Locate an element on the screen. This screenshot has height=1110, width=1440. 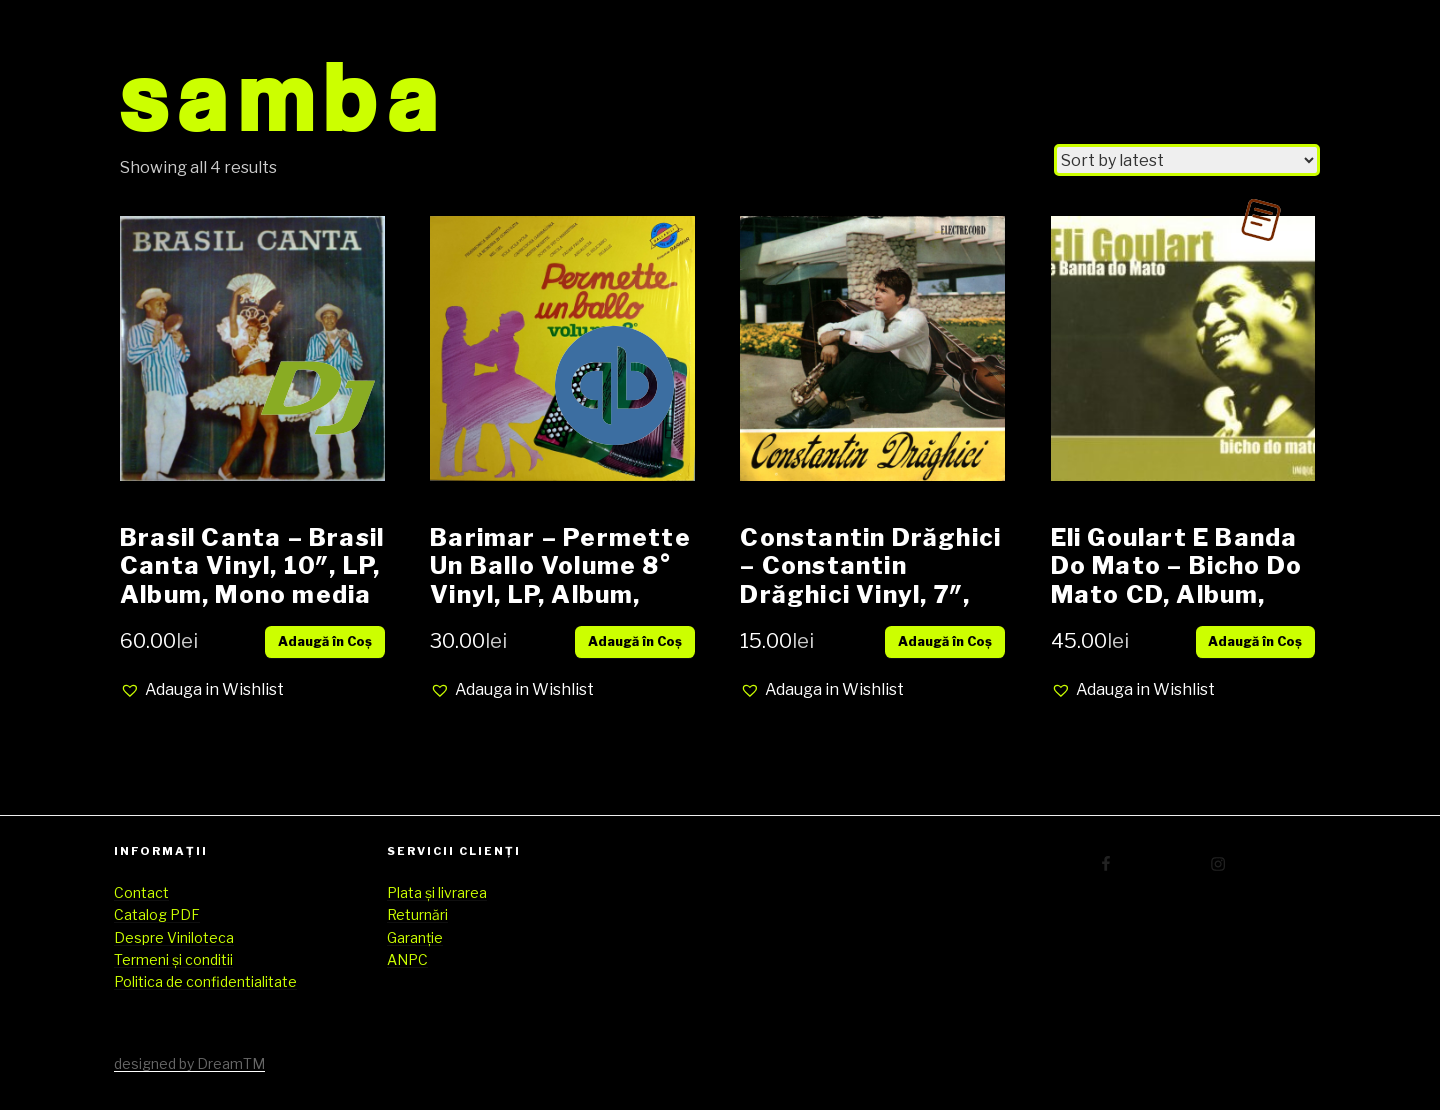
open QuickBooks accounting software is located at coordinates (614, 385).